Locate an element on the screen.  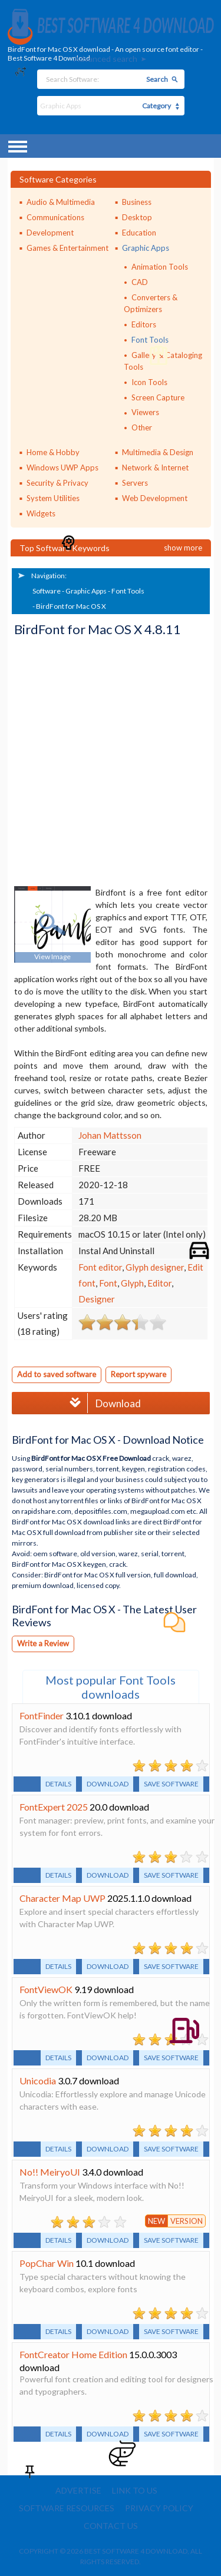
open chat or messaging is located at coordinates (174, 1622).